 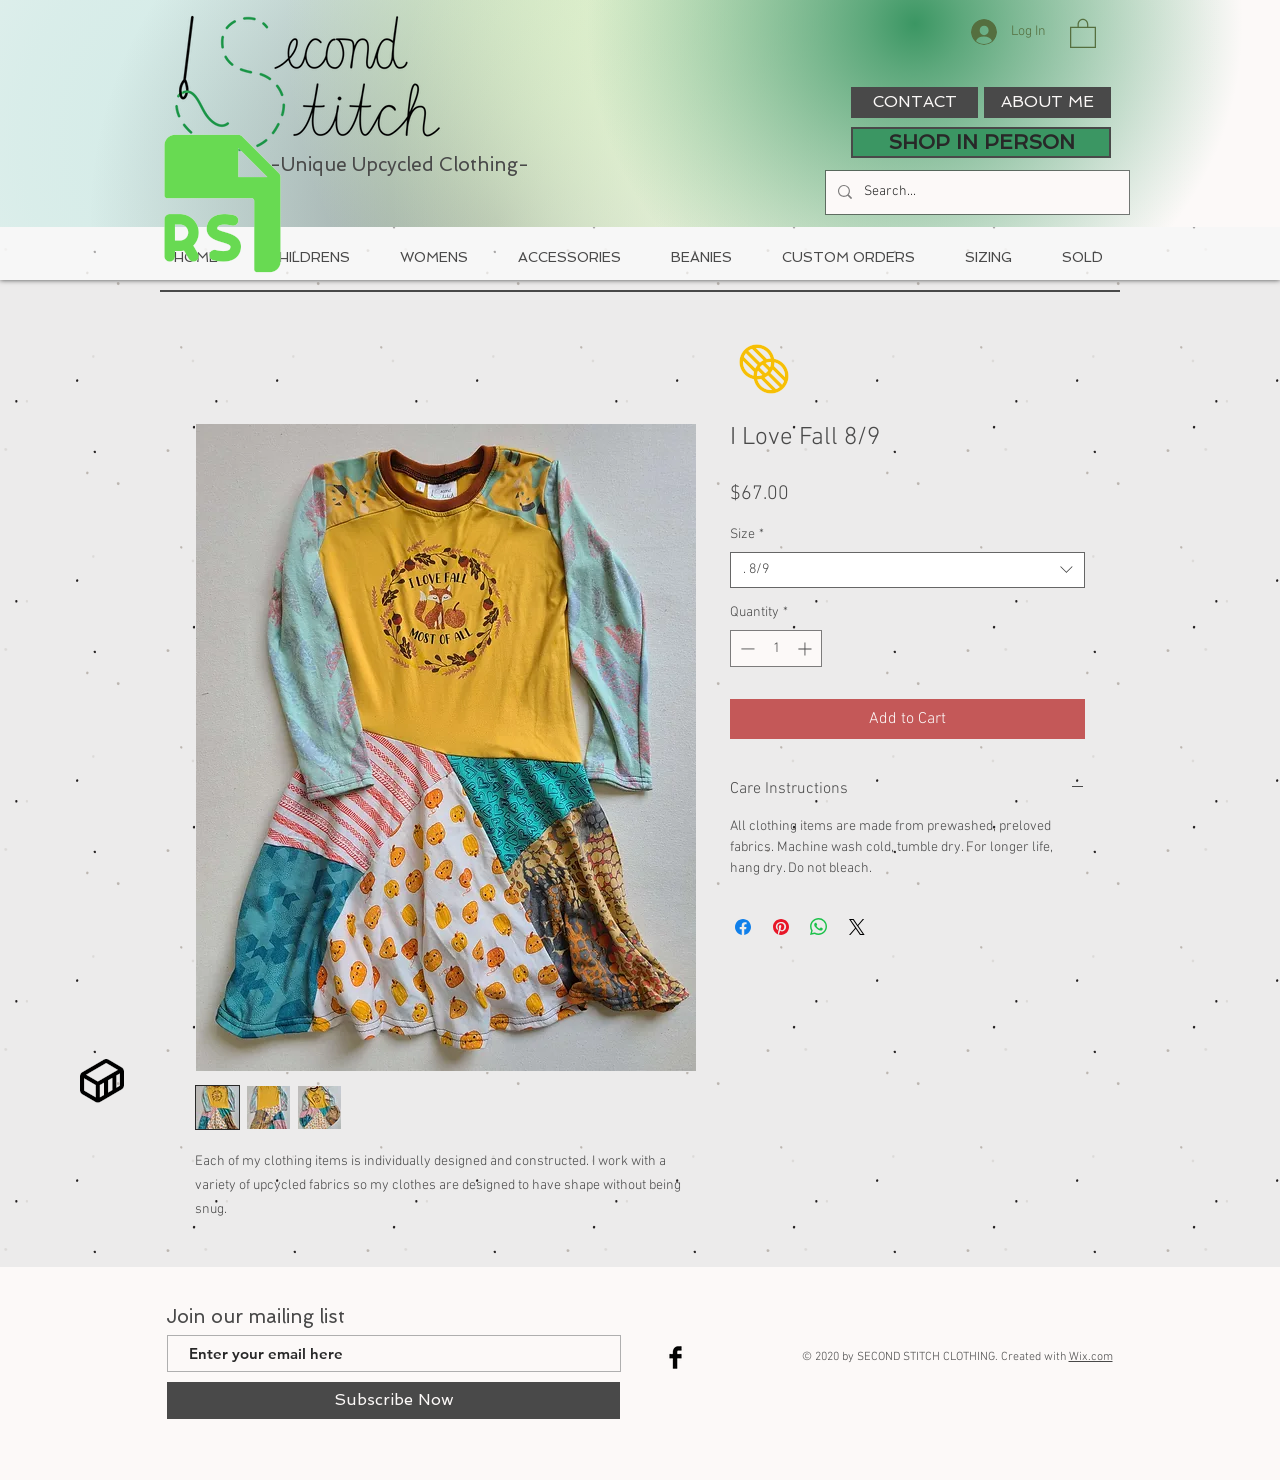 What do you see at coordinates (764, 369) in the screenshot?
I see `merge or combine selected elements` at bounding box center [764, 369].